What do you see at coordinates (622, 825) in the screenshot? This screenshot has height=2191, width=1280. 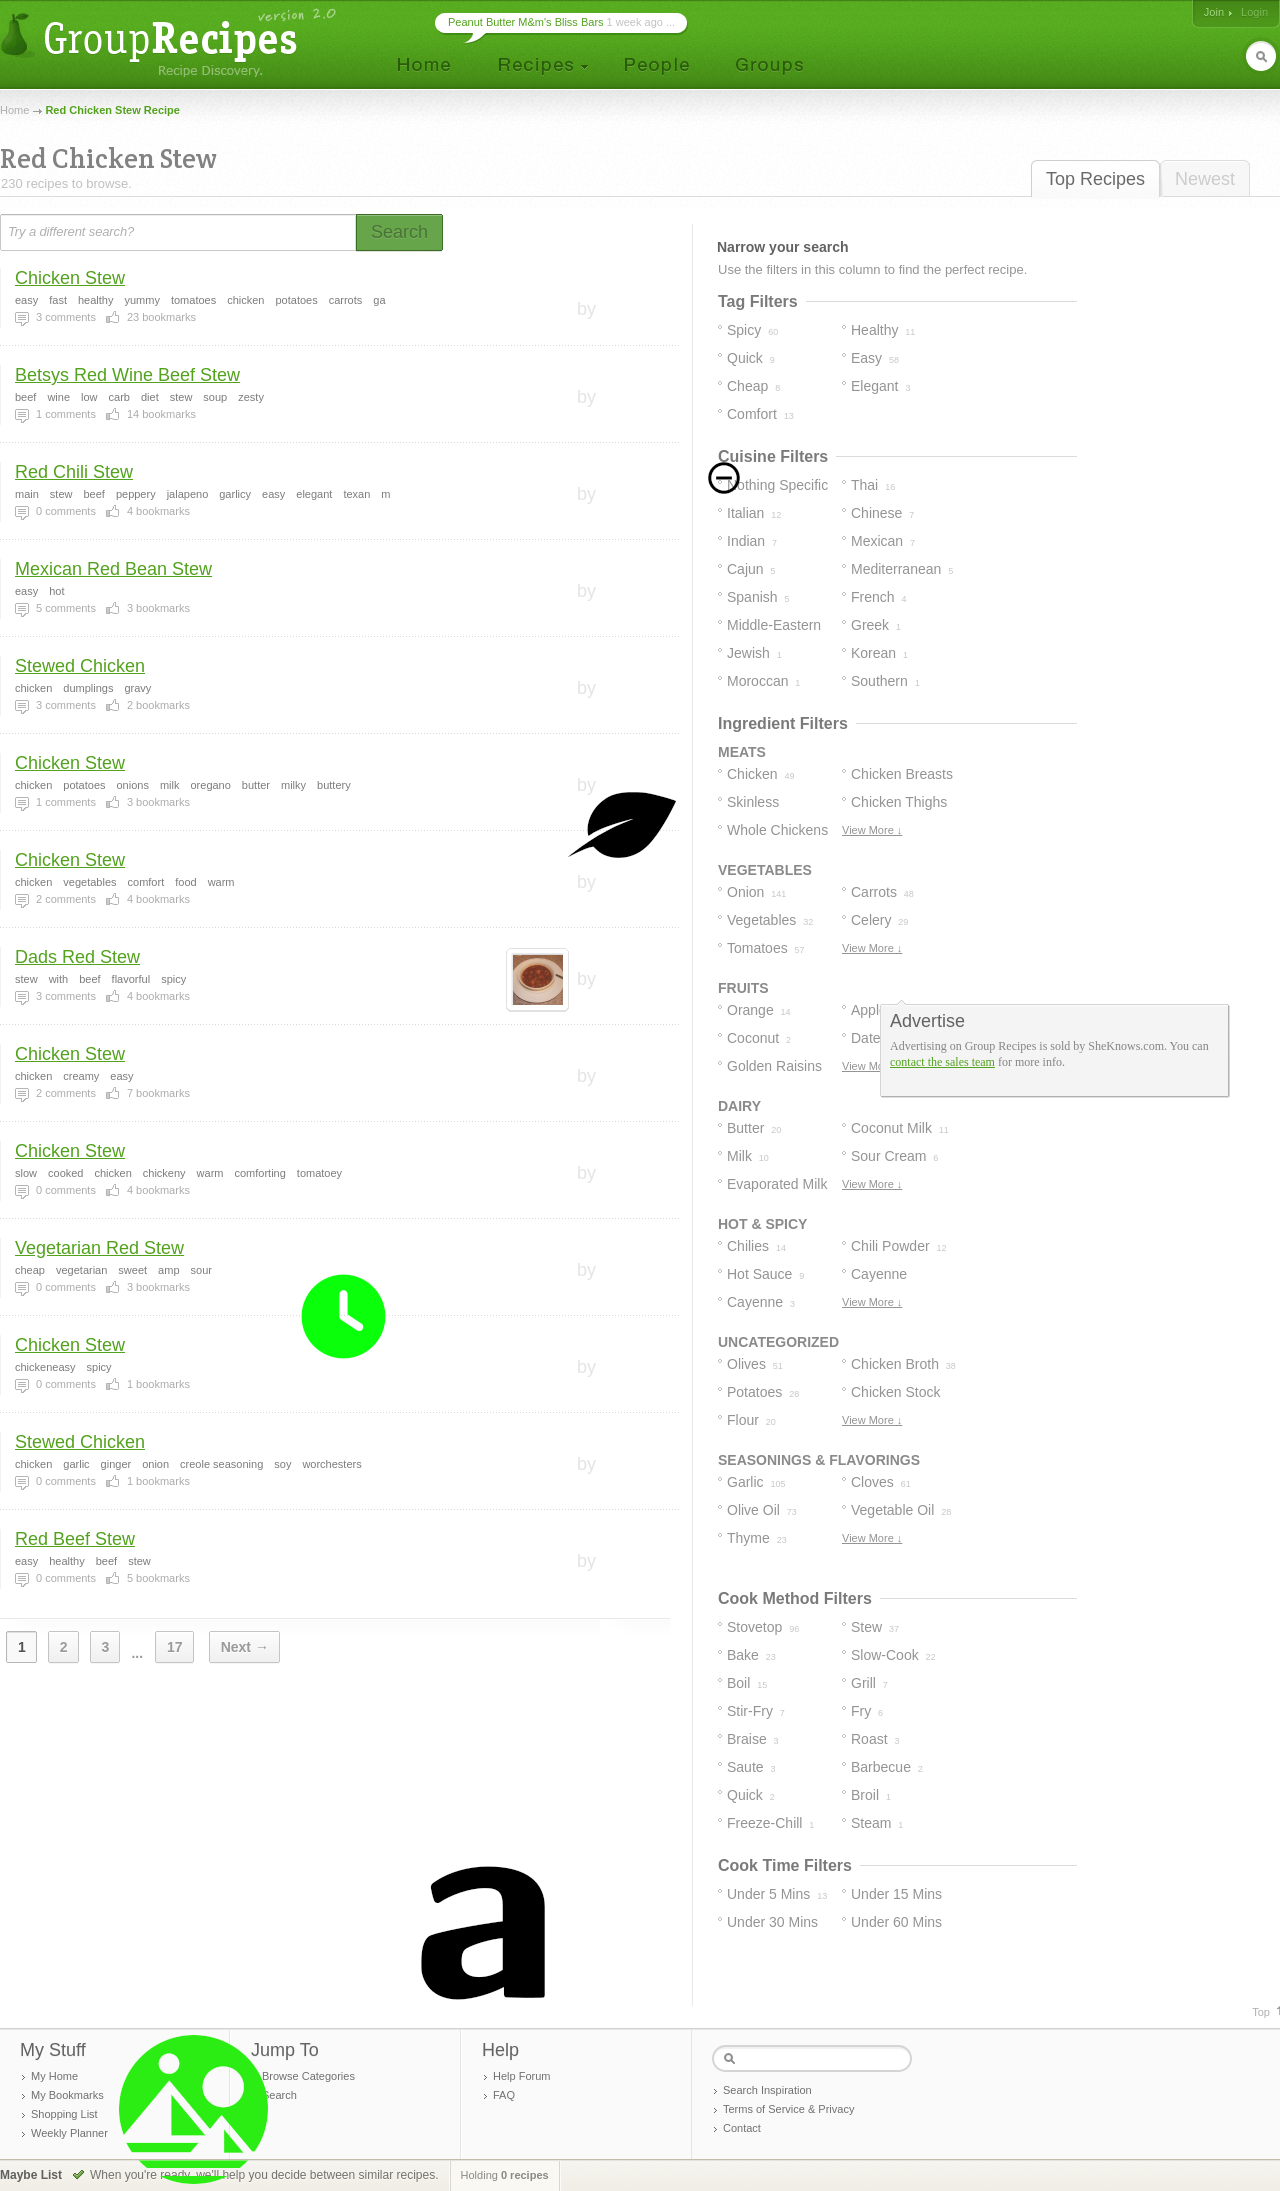 I see `chia network logo` at bounding box center [622, 825].